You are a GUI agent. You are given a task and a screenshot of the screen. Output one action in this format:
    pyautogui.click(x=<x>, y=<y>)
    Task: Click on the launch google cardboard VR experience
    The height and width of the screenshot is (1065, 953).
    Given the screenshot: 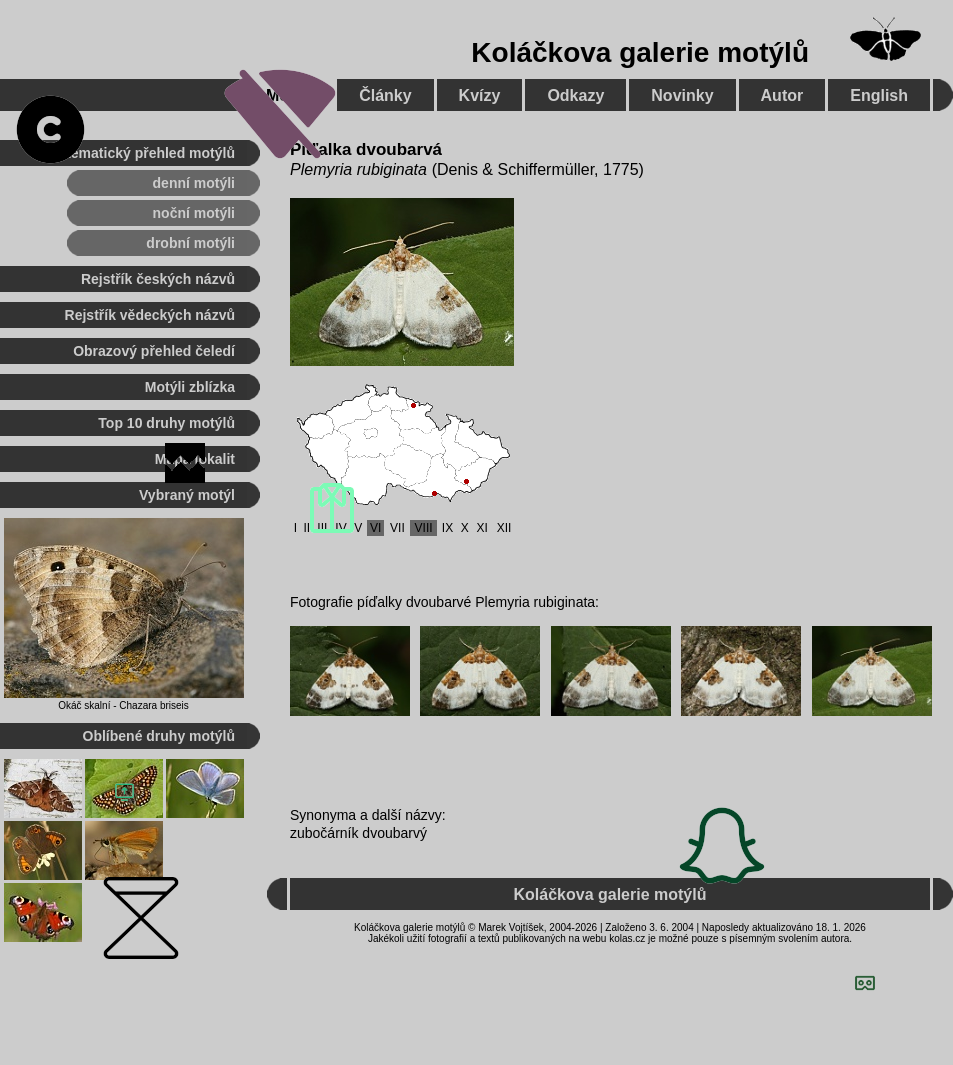 What is the action you would take?
    pyautogui.click(x=865, y=983)
    